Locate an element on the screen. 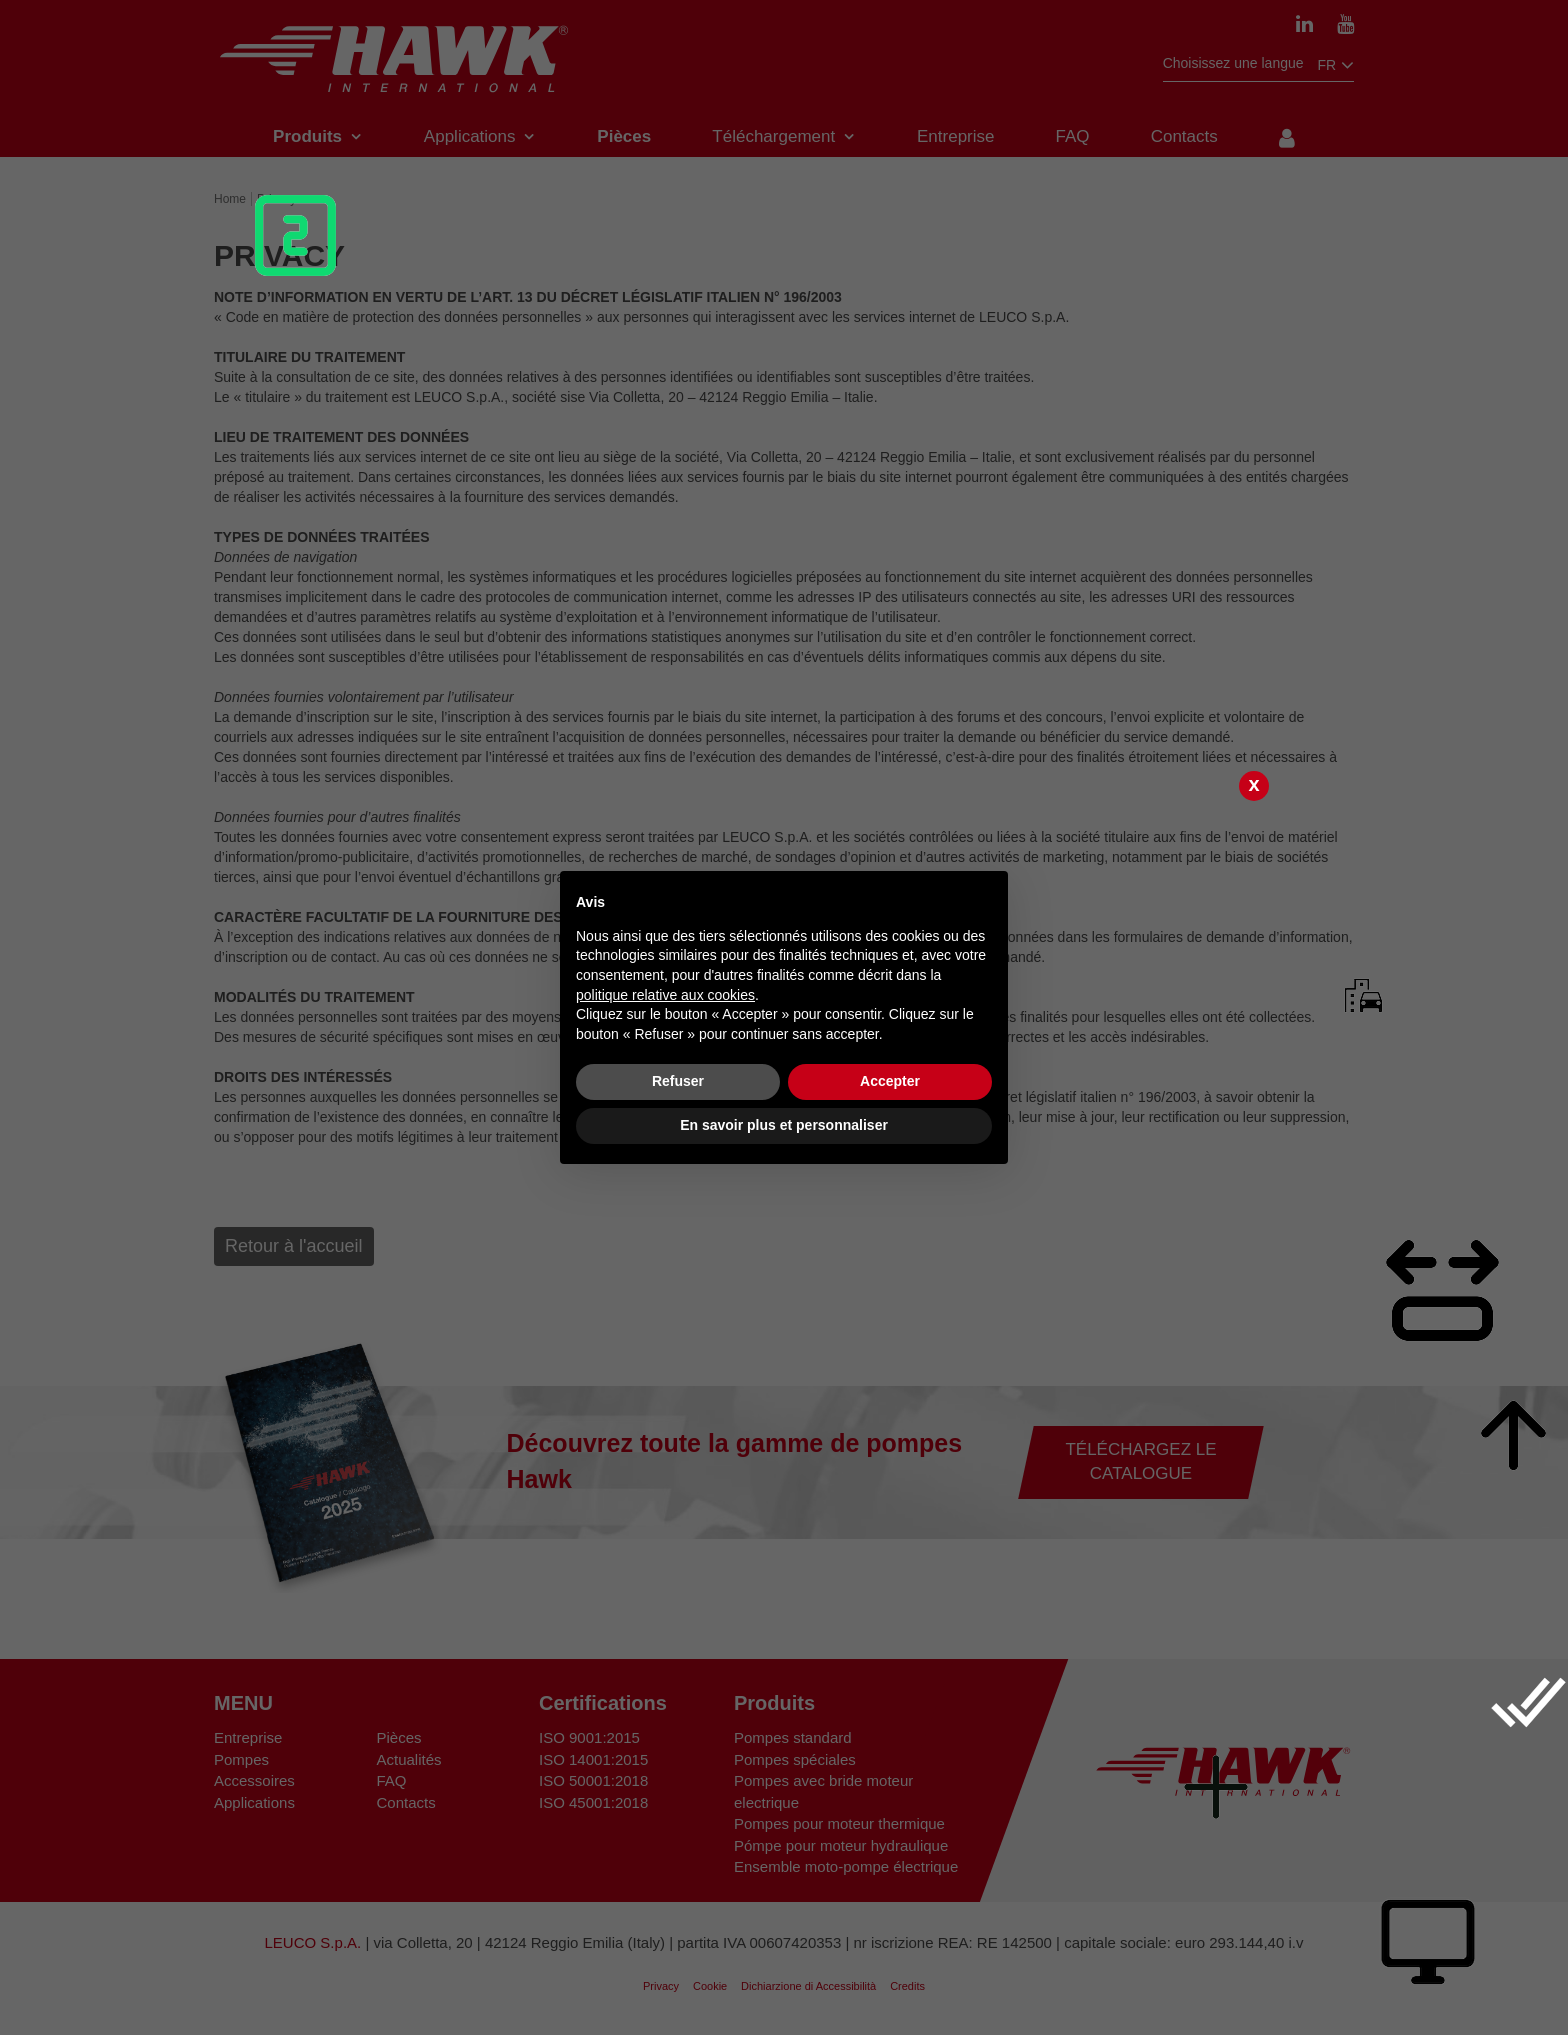  scroll to top of page is located at coordinates (1513, 1435).